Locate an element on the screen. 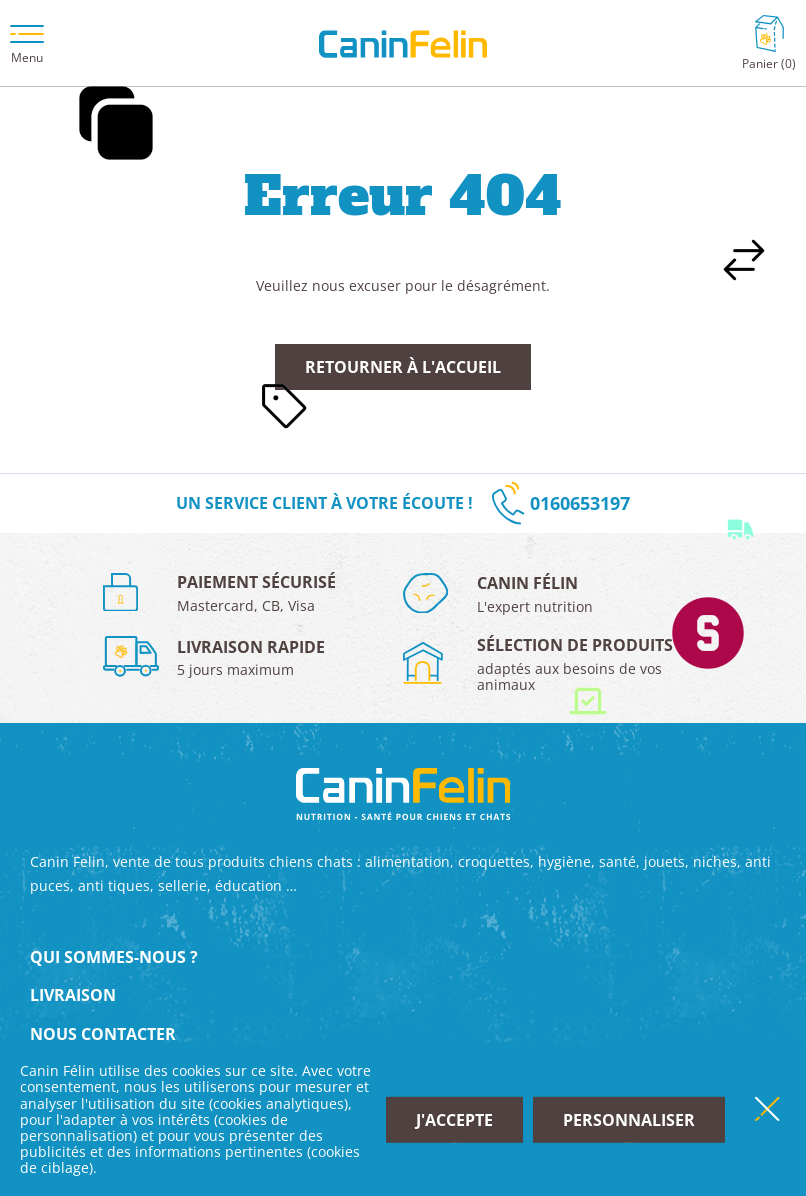  add or manage tags is located at coordinates (284, 406).